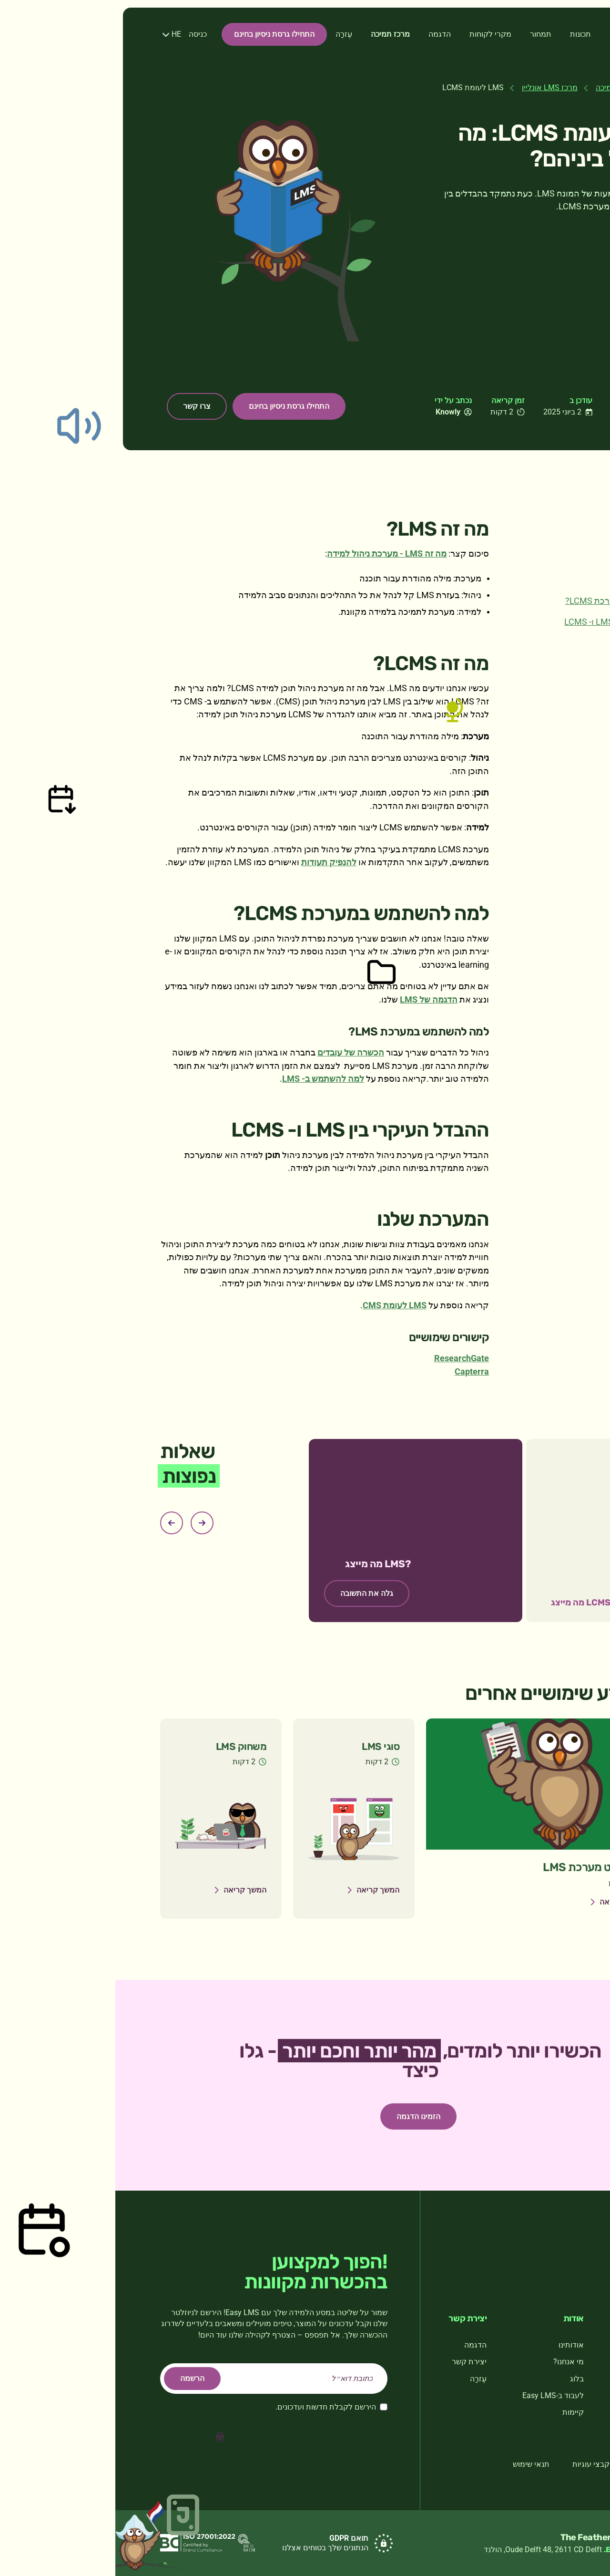  What do you see at coordinates (41, 2229) in the screenshot?
I see `calendar event with notification or reminder` at bounding box center [41, 2229].